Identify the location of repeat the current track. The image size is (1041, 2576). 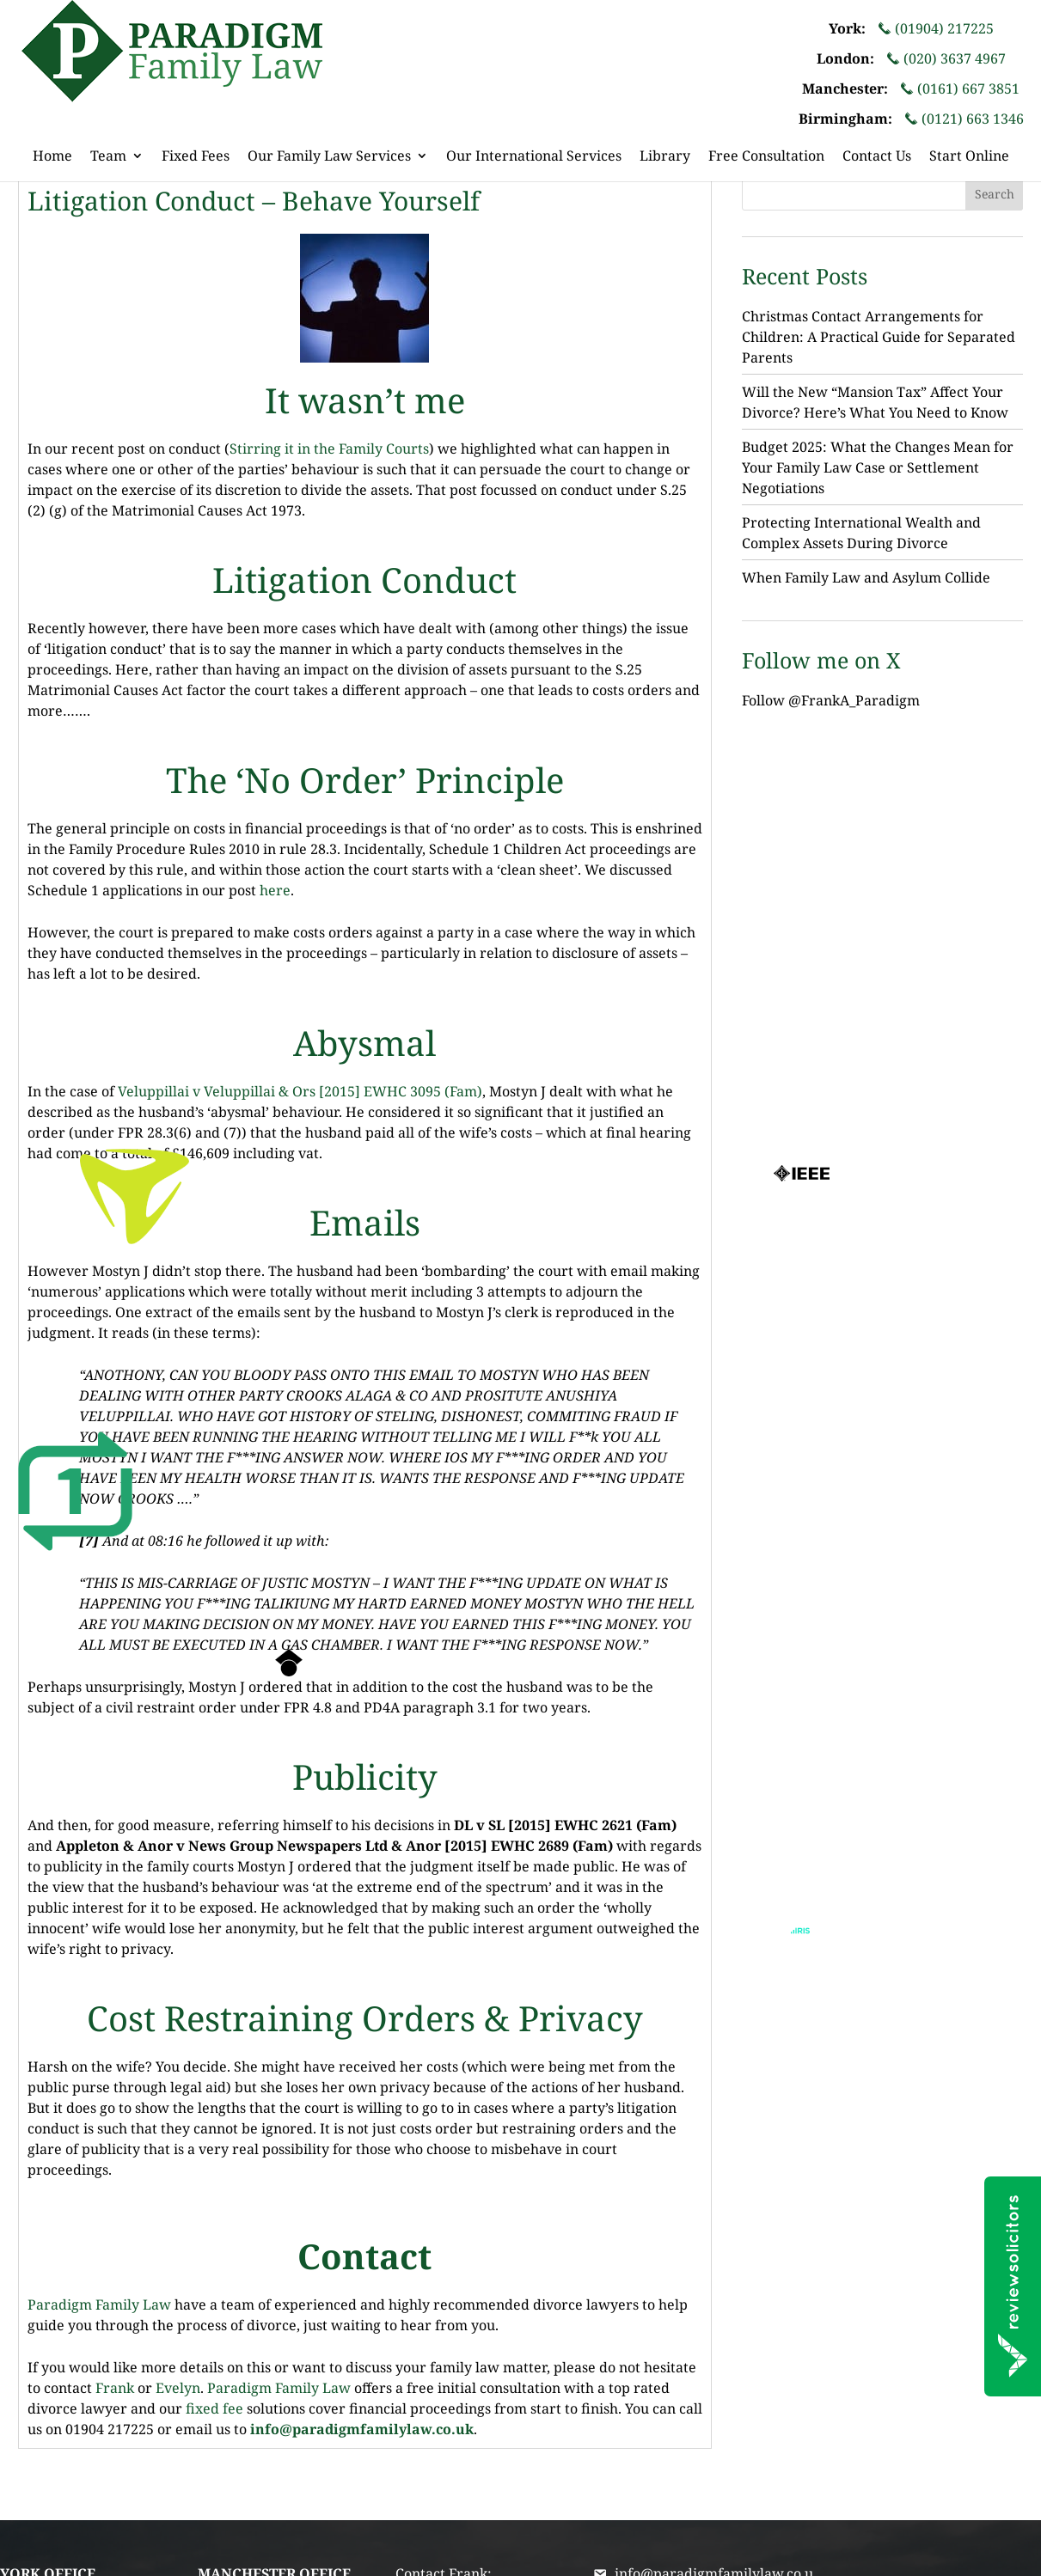
(75, 1491).